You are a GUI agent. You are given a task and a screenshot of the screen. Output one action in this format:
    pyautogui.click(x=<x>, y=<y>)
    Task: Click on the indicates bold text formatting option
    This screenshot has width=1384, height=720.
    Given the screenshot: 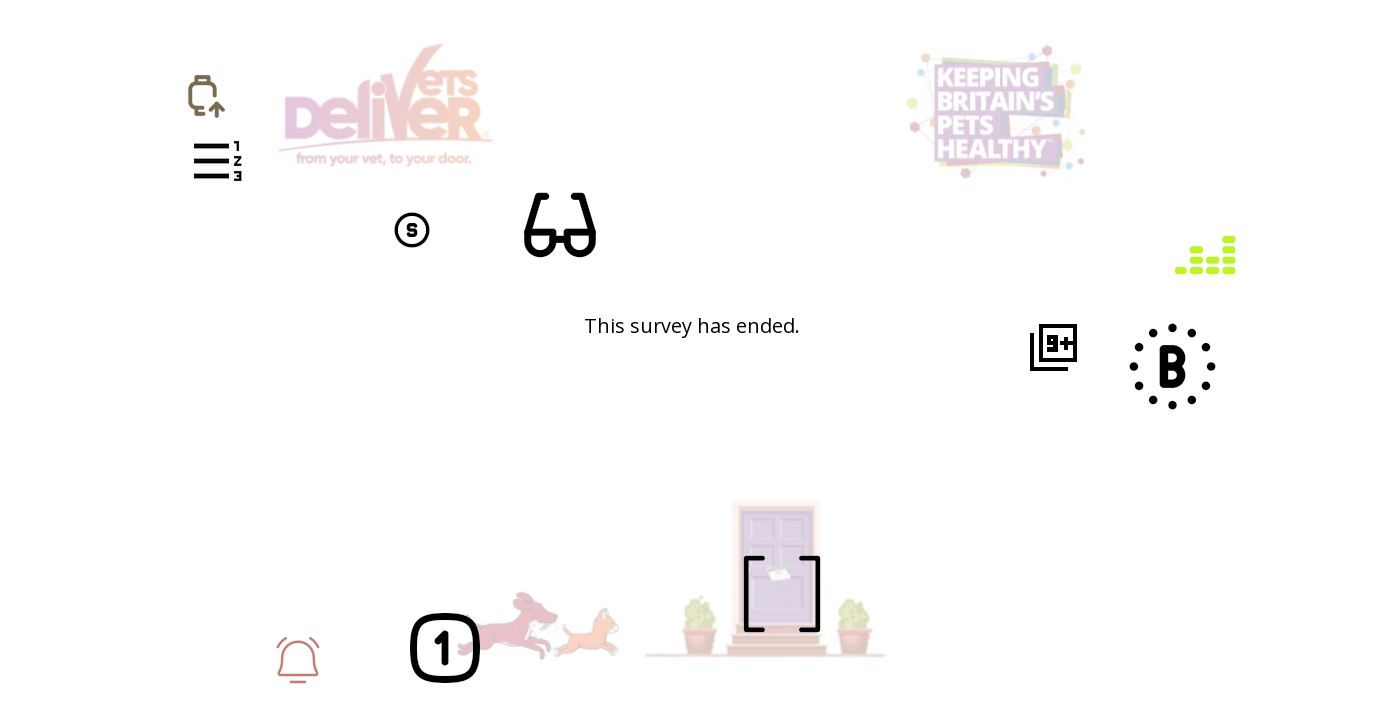 What is the action you would take?
    pyautogui.click(x=1172, y=366)
    